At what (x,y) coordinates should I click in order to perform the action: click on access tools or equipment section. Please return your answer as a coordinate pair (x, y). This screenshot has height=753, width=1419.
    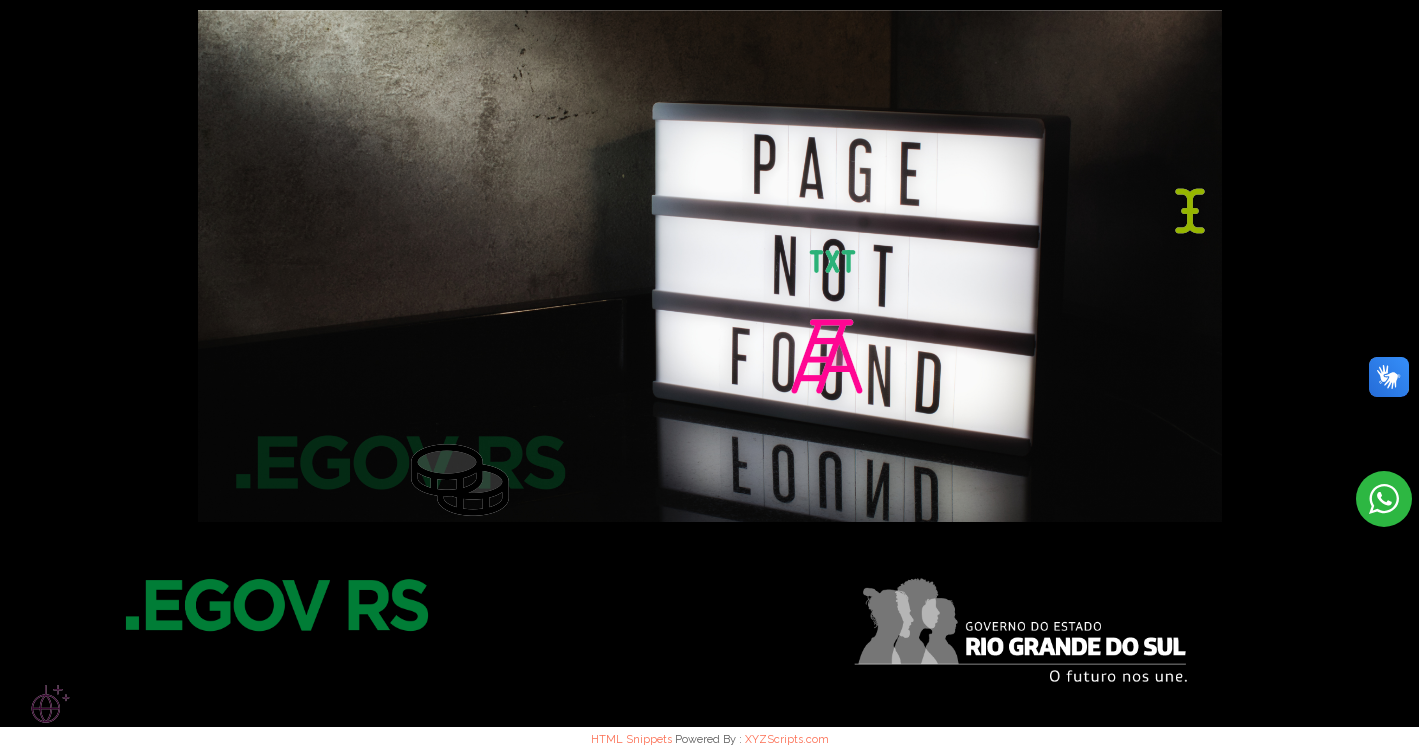
    Looking at the image, I should click on (828, 356).